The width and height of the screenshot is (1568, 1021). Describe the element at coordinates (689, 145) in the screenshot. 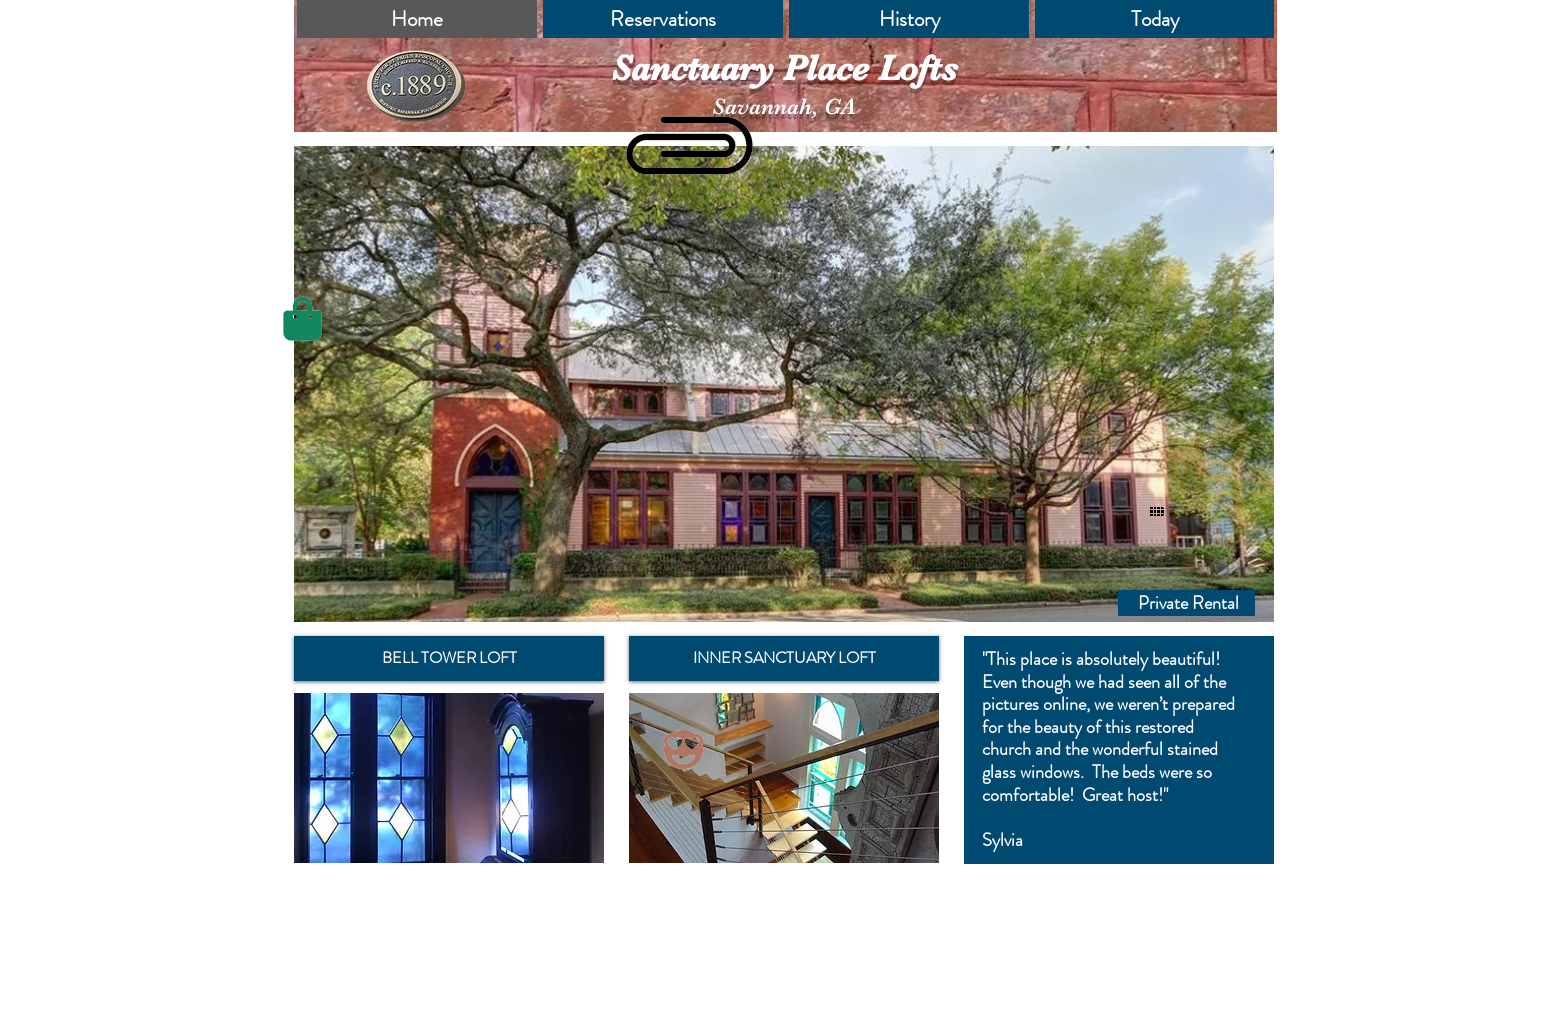

I see `attach a file to your message` at that location.